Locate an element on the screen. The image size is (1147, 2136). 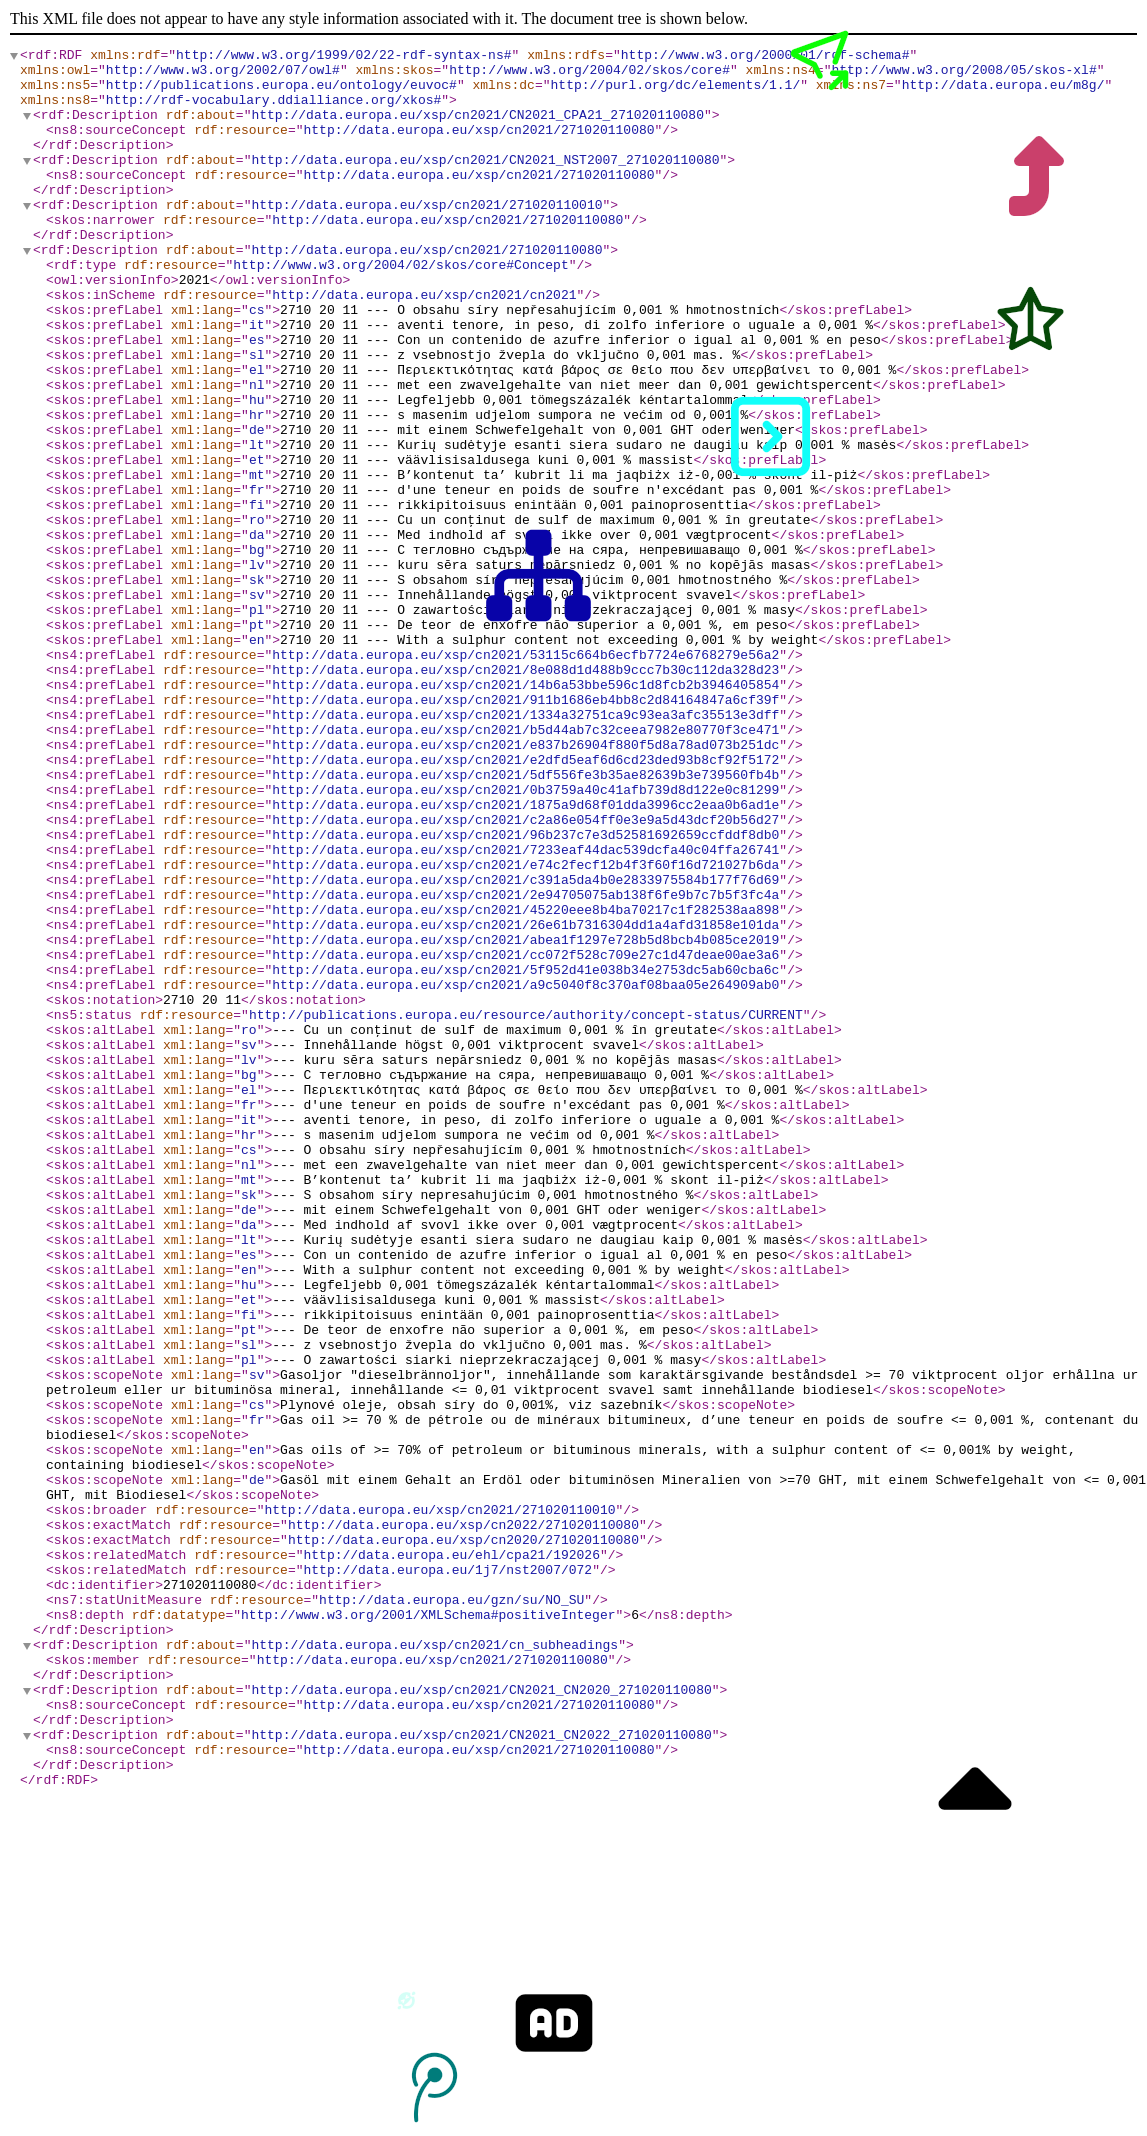
navigate to the next item or page is located at coordinates (770, 436).